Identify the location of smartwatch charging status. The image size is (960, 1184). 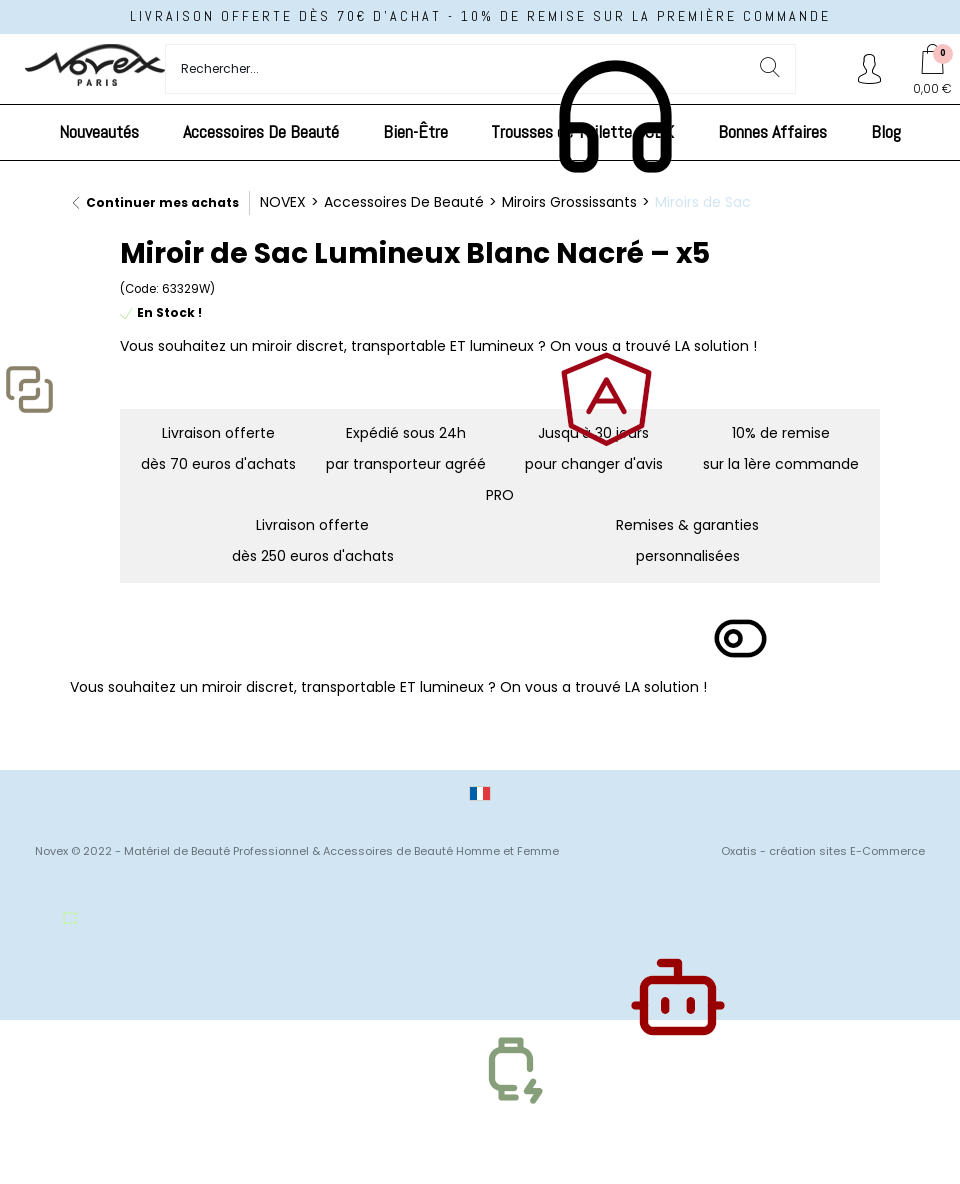
(511, 1069).